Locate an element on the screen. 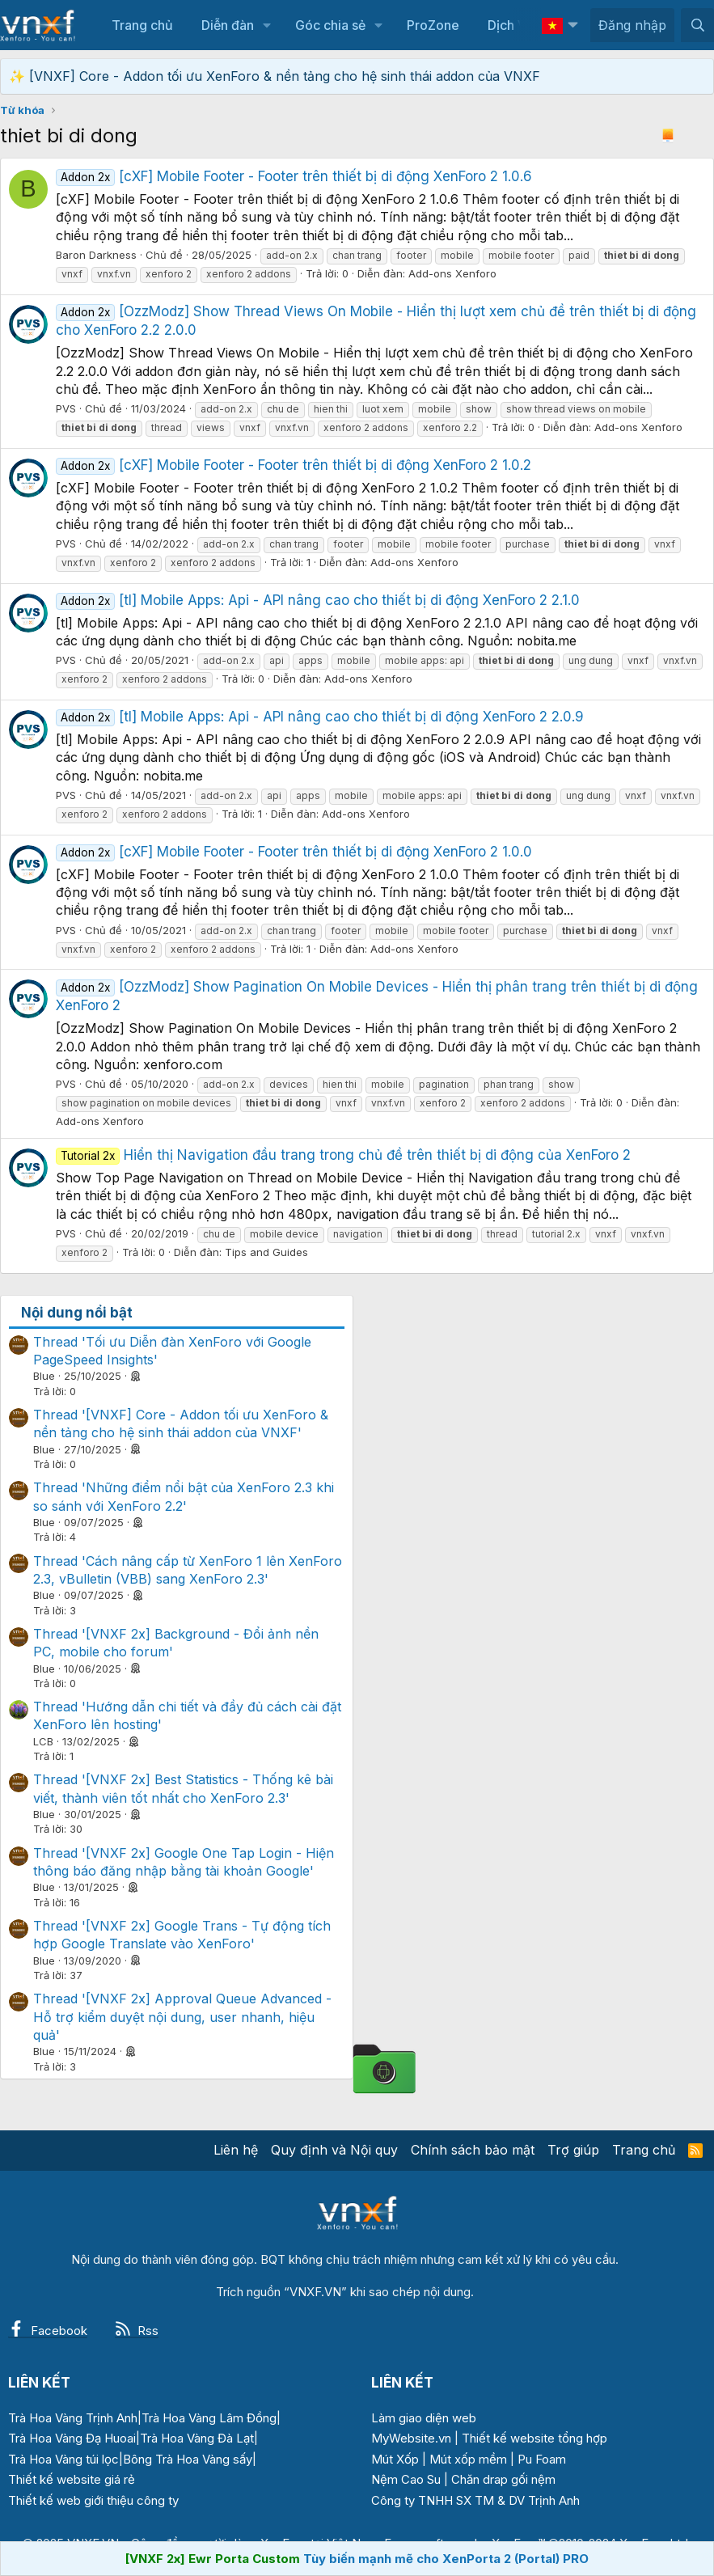 The width and height of the screenshot is (714, 2576). open an iBooks Author document is located at coordinates (668, 136).